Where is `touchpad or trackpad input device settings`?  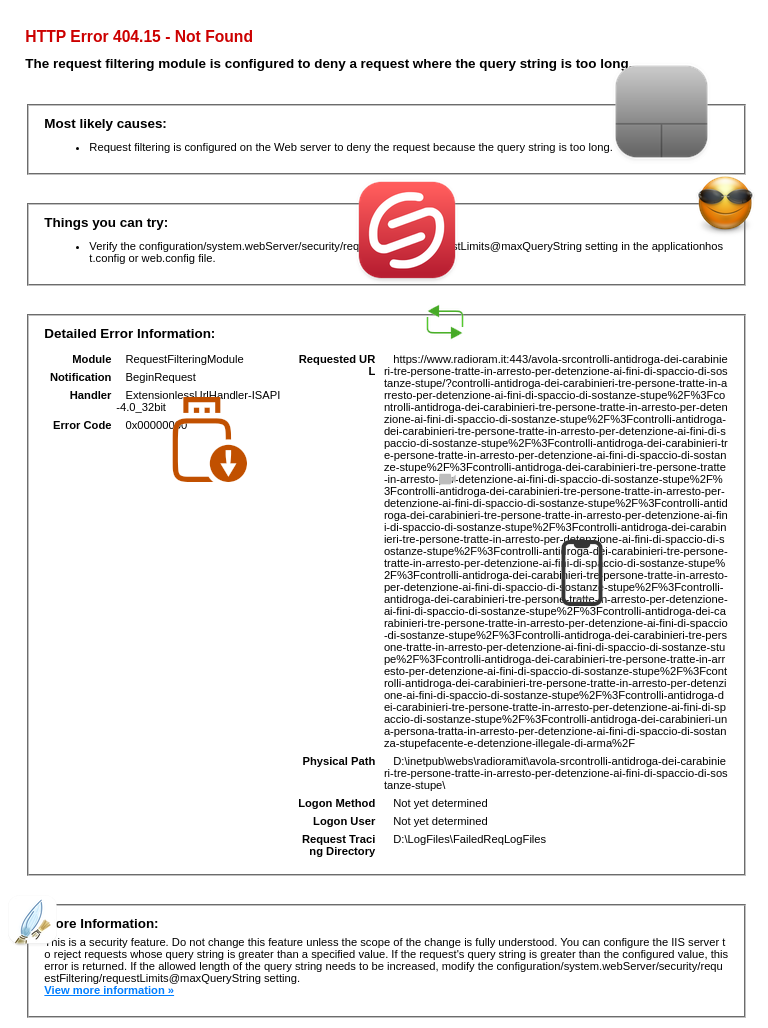
touchpad or trackpad input device settings is located at coordinates (661, 111).